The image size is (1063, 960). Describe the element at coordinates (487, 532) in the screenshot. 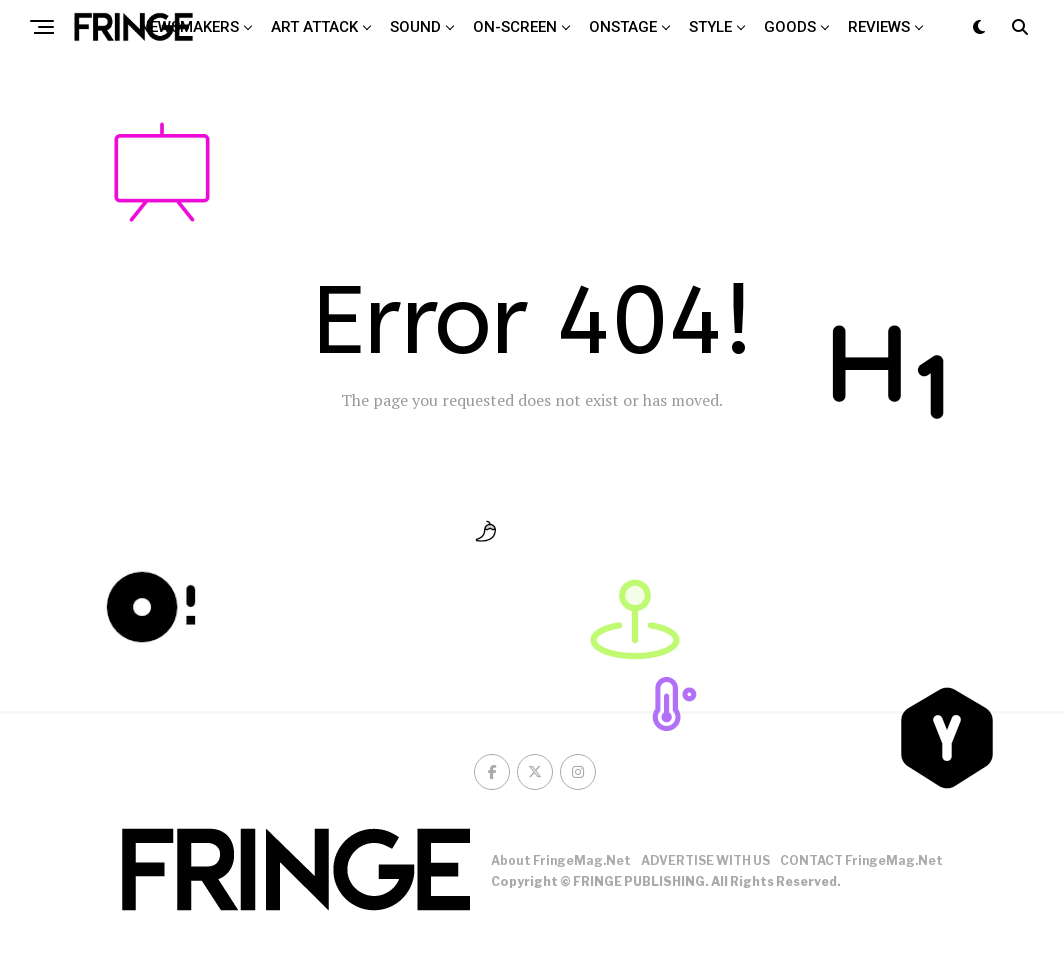

I see `indicates spicy food or heat level` at that location.